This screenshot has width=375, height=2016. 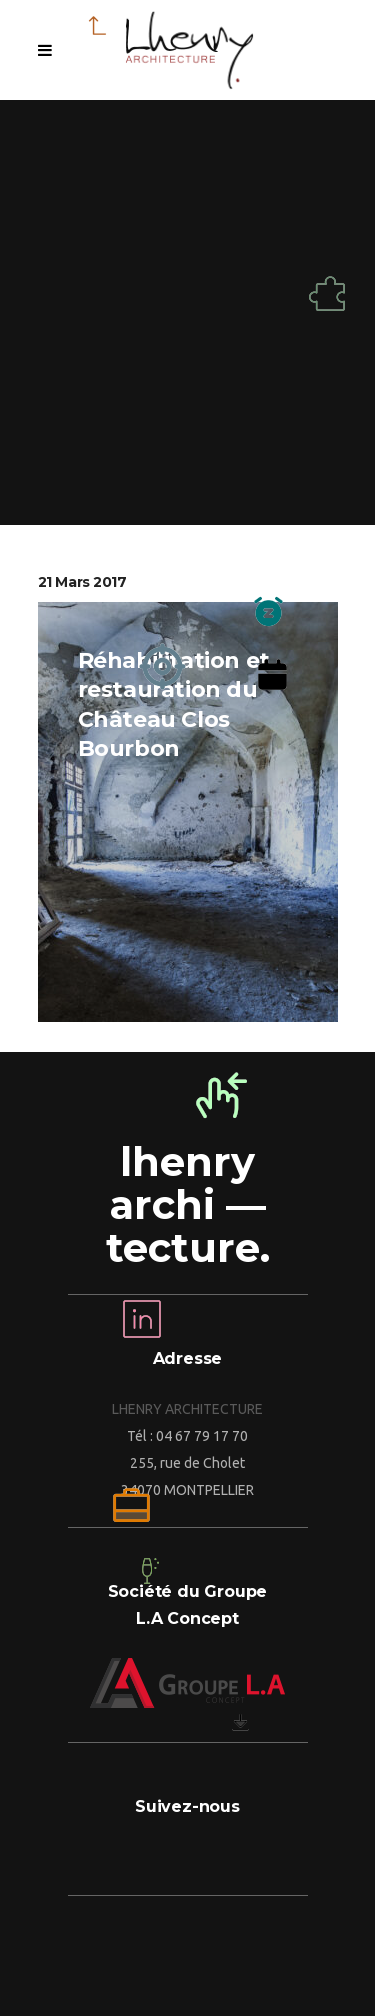 What do you see at coordinates (131, 1506) in the screenshot?
I see `access travel or trip planning features` at bounding box center [131, 1506].